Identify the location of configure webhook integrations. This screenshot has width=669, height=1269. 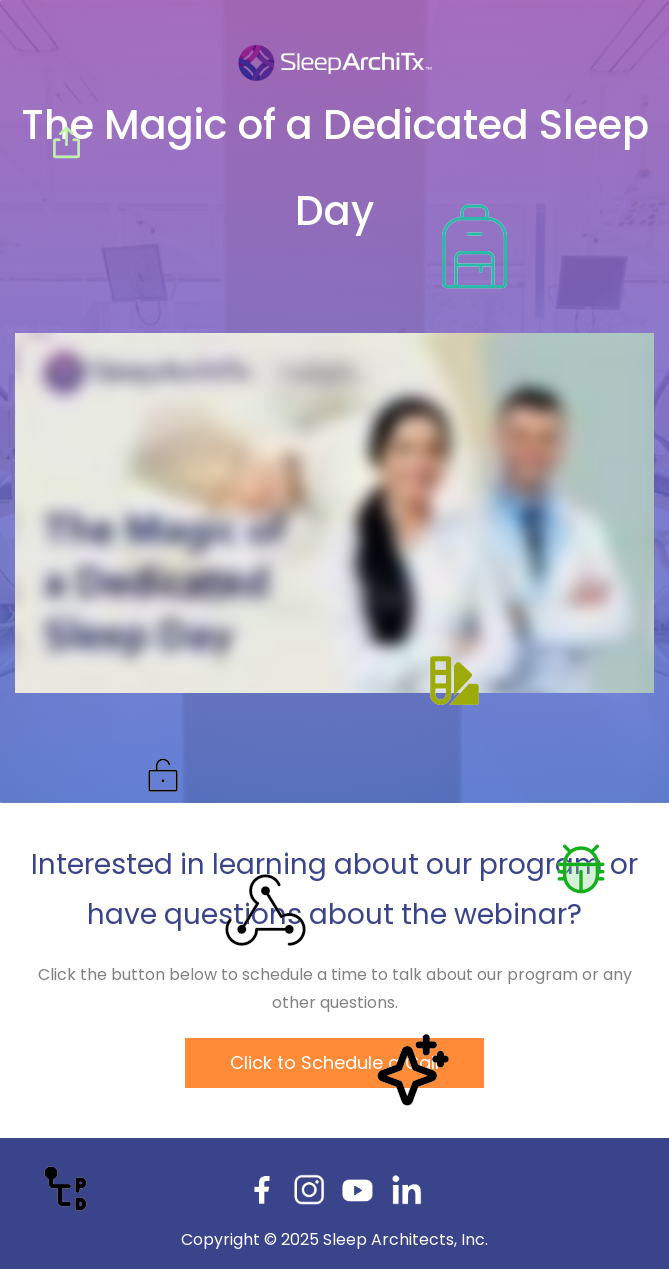
(265, 914).